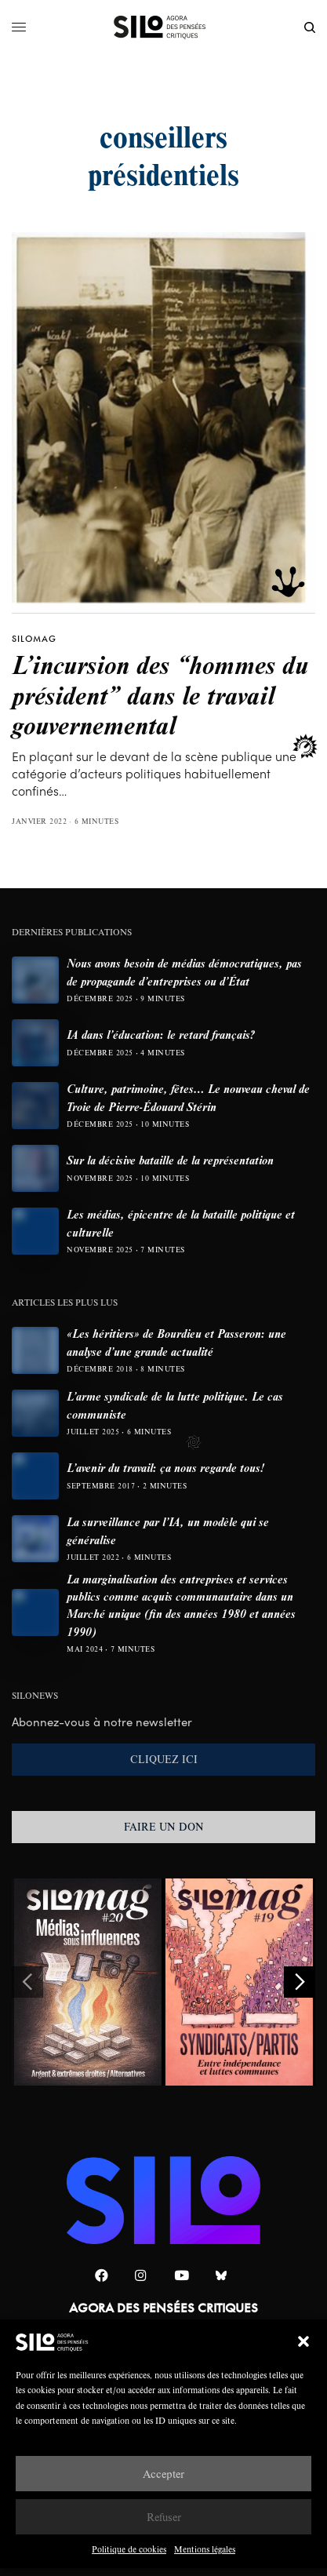  What do you see at coordinates (288, 581) in the screenshot?
I see `amphibian or frog-related game element` at bounding box center [288, 581].